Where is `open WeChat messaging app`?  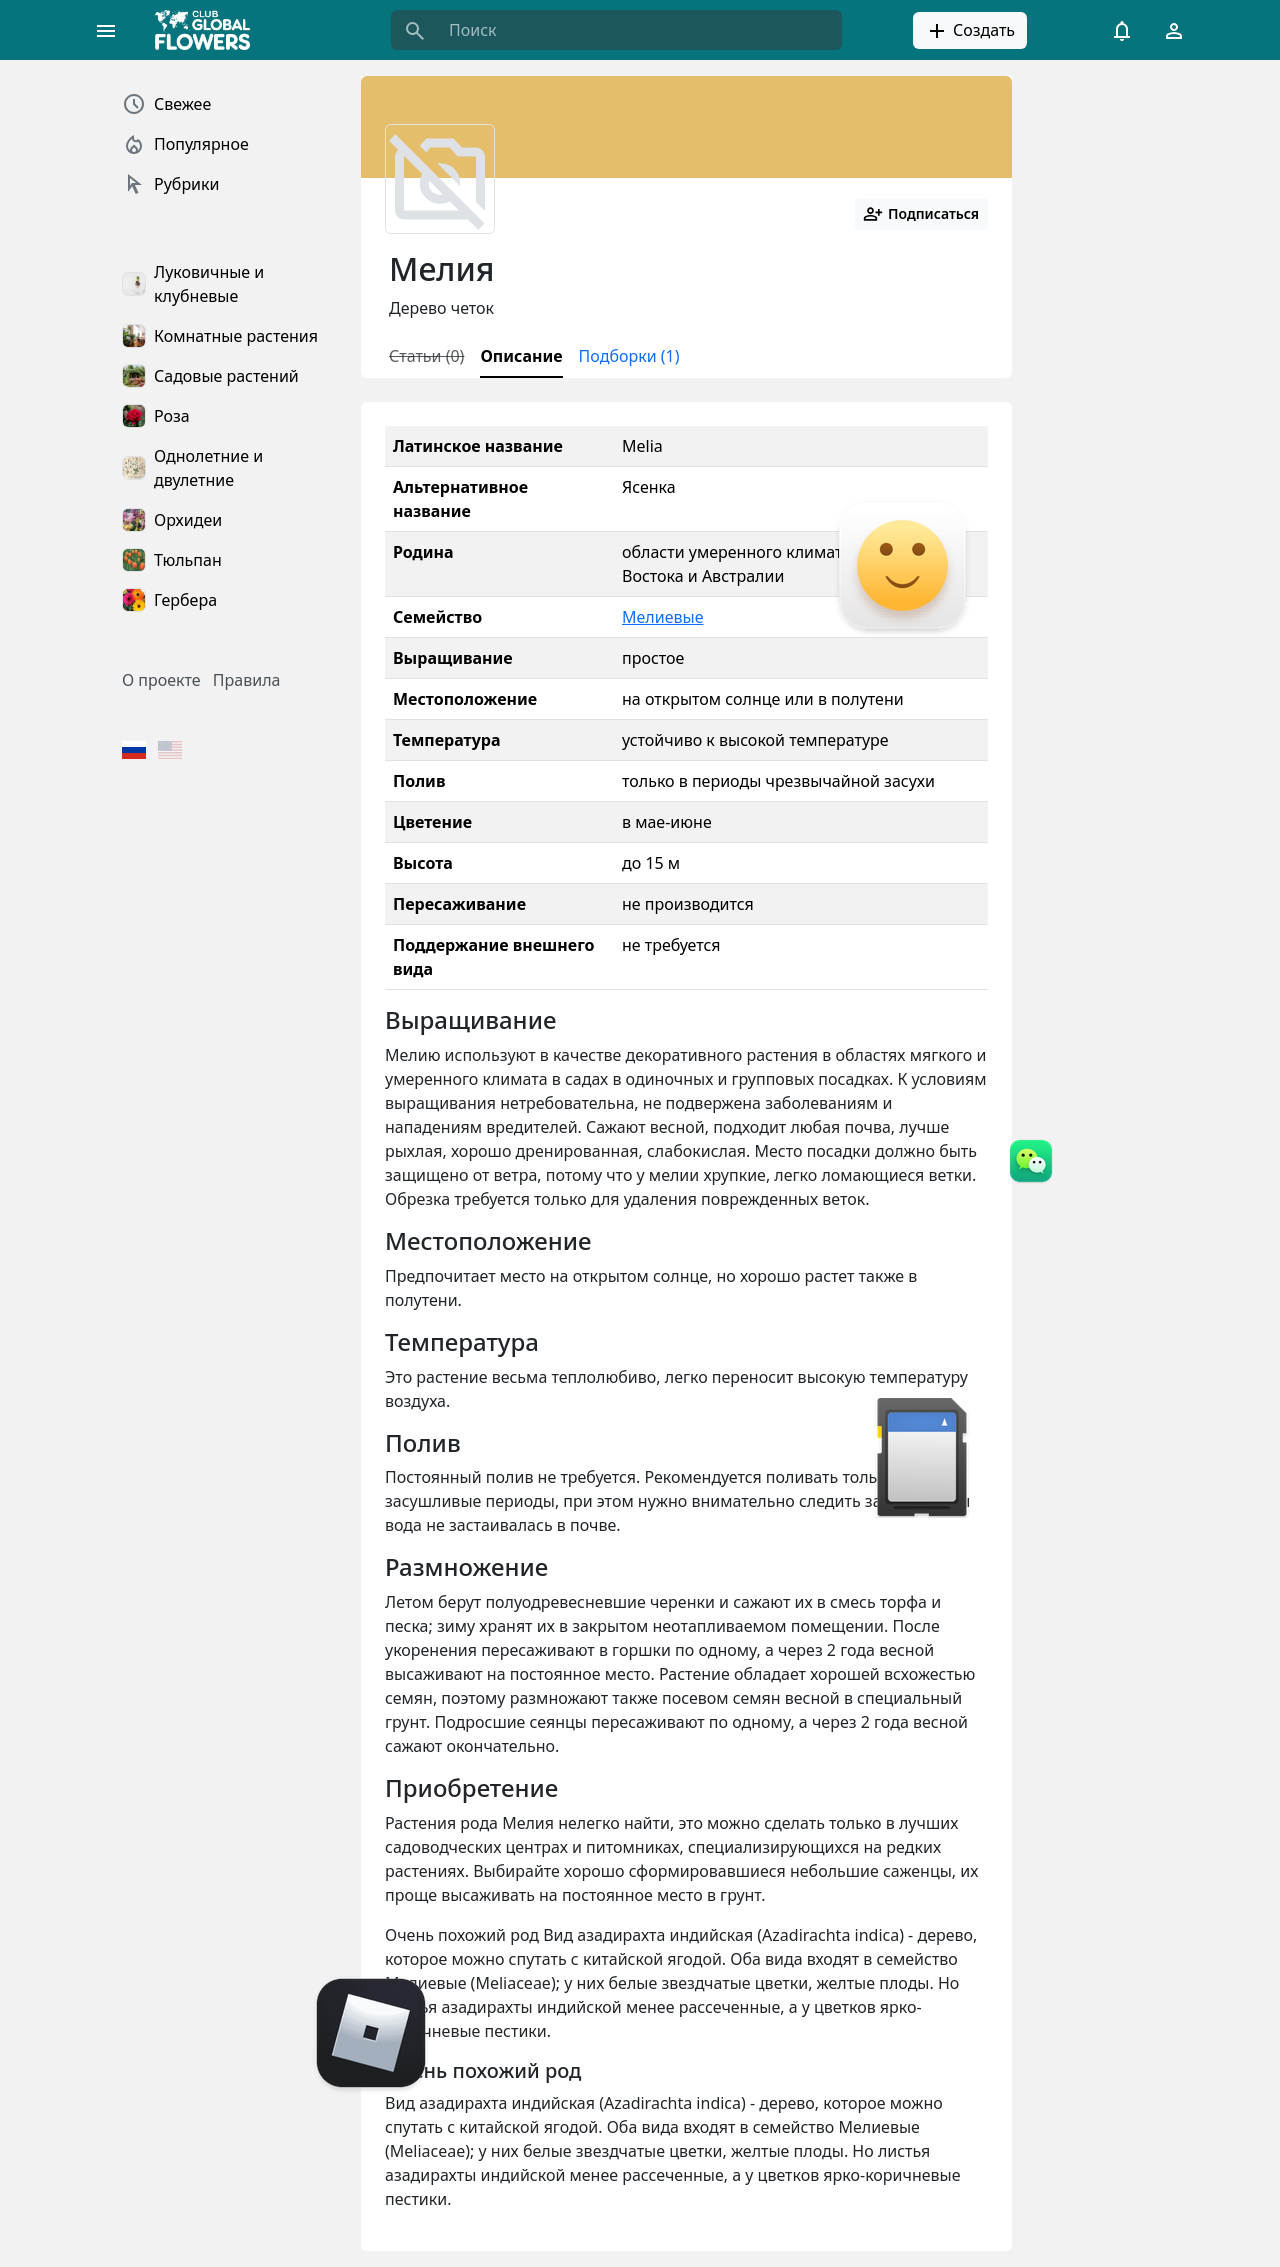
open WeChat messaging app is located at coordinates (1031, 1161).